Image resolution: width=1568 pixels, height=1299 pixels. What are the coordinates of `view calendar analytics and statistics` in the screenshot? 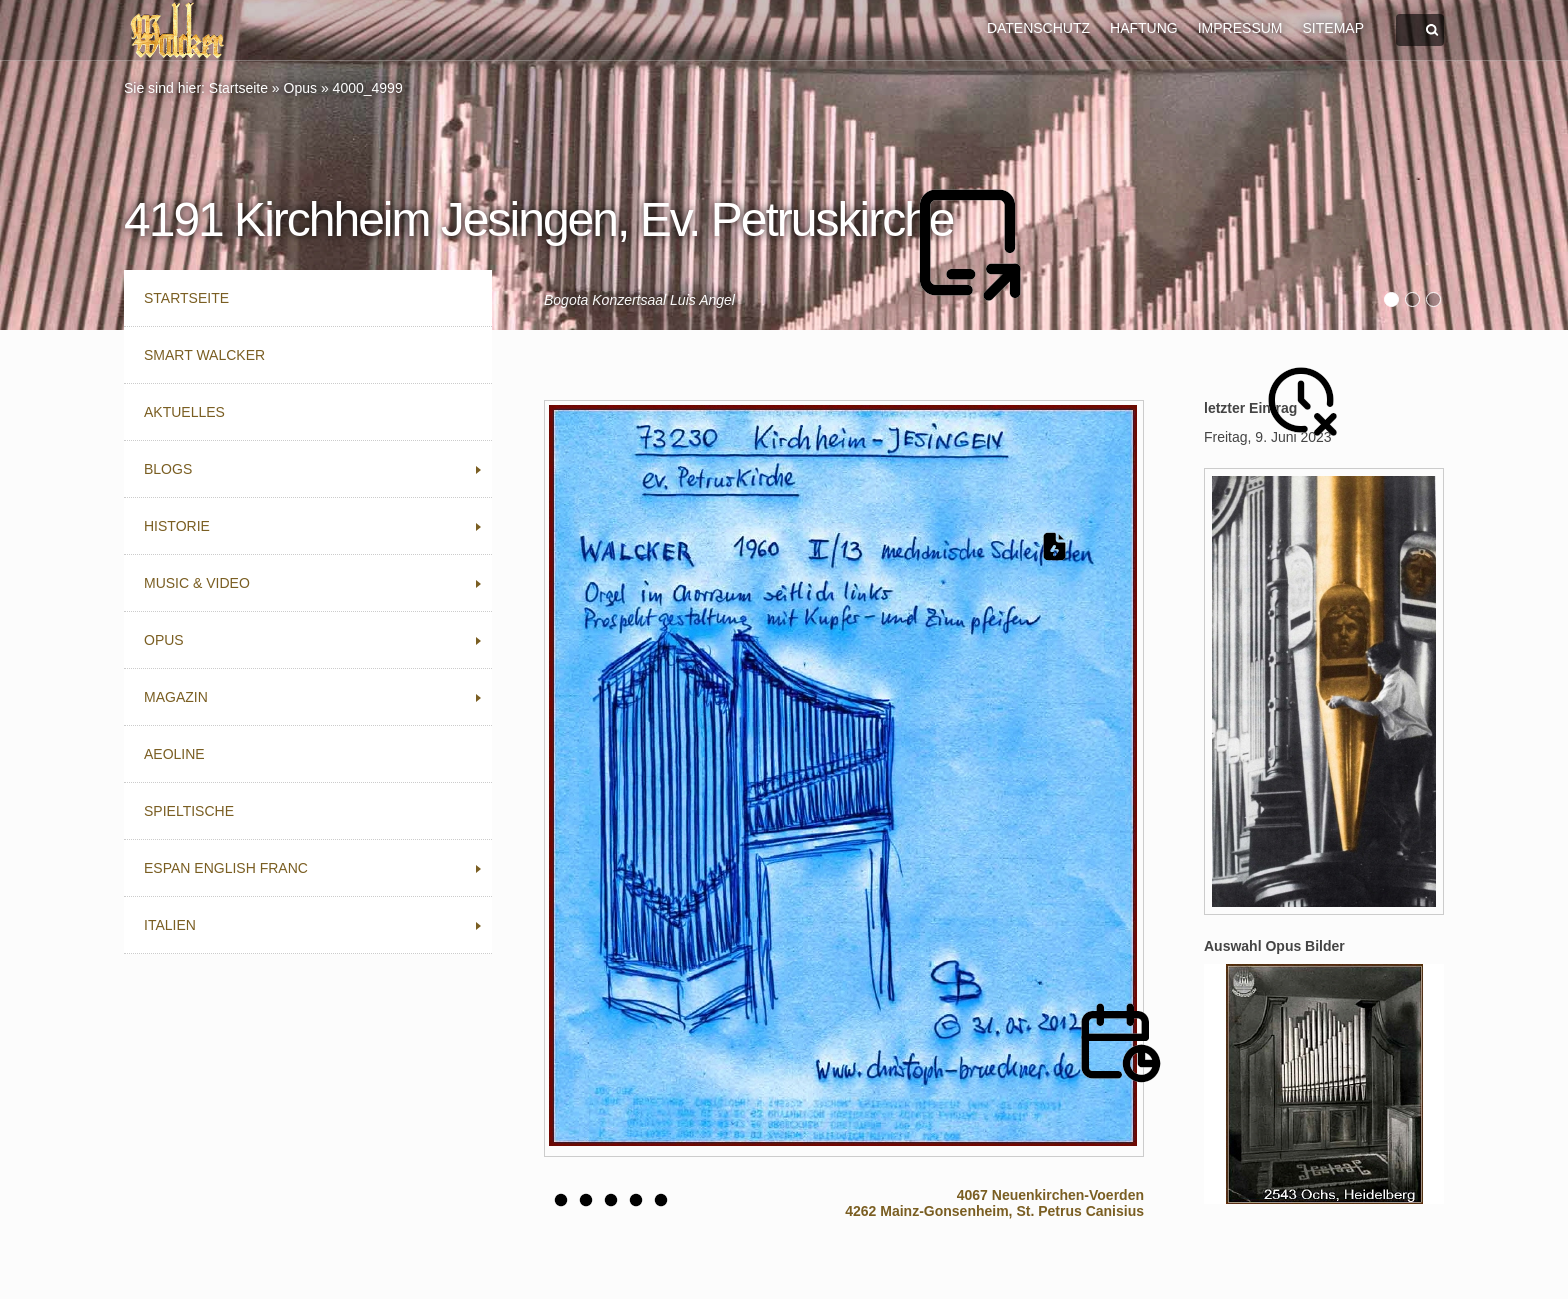 It's located at (1119, 1041).